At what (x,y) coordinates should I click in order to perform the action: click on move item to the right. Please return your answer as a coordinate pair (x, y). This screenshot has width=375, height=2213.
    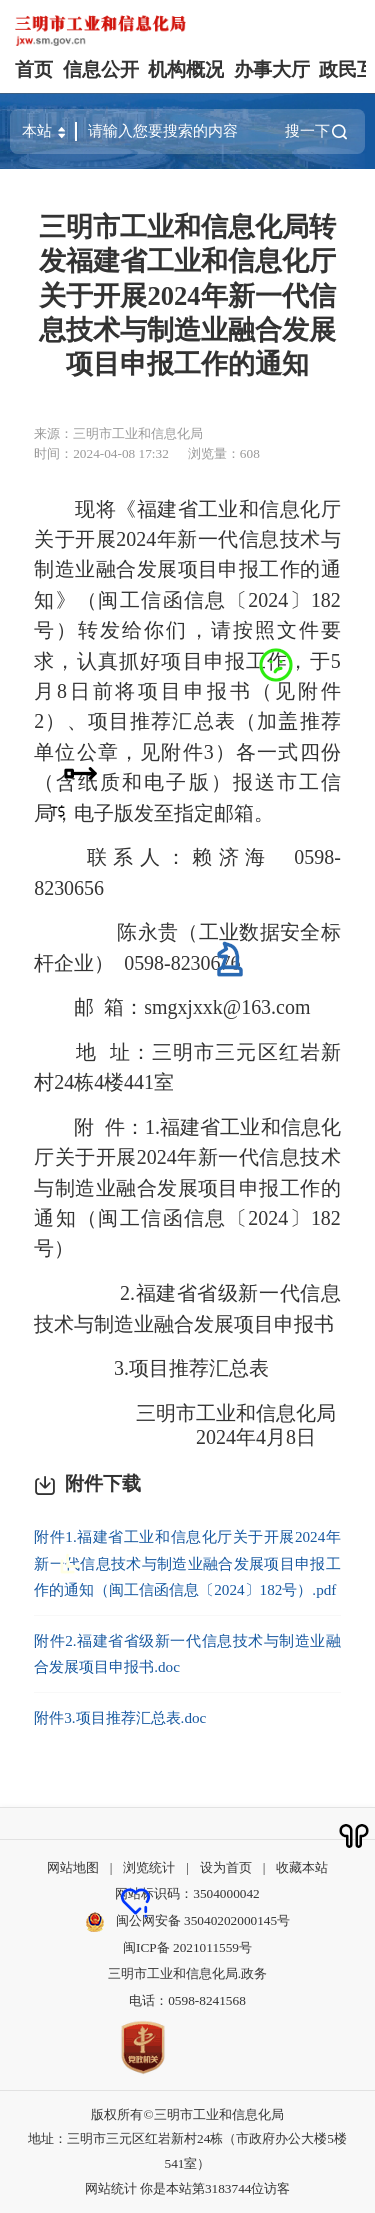
    Looking at the image, I should click on (80, 773).